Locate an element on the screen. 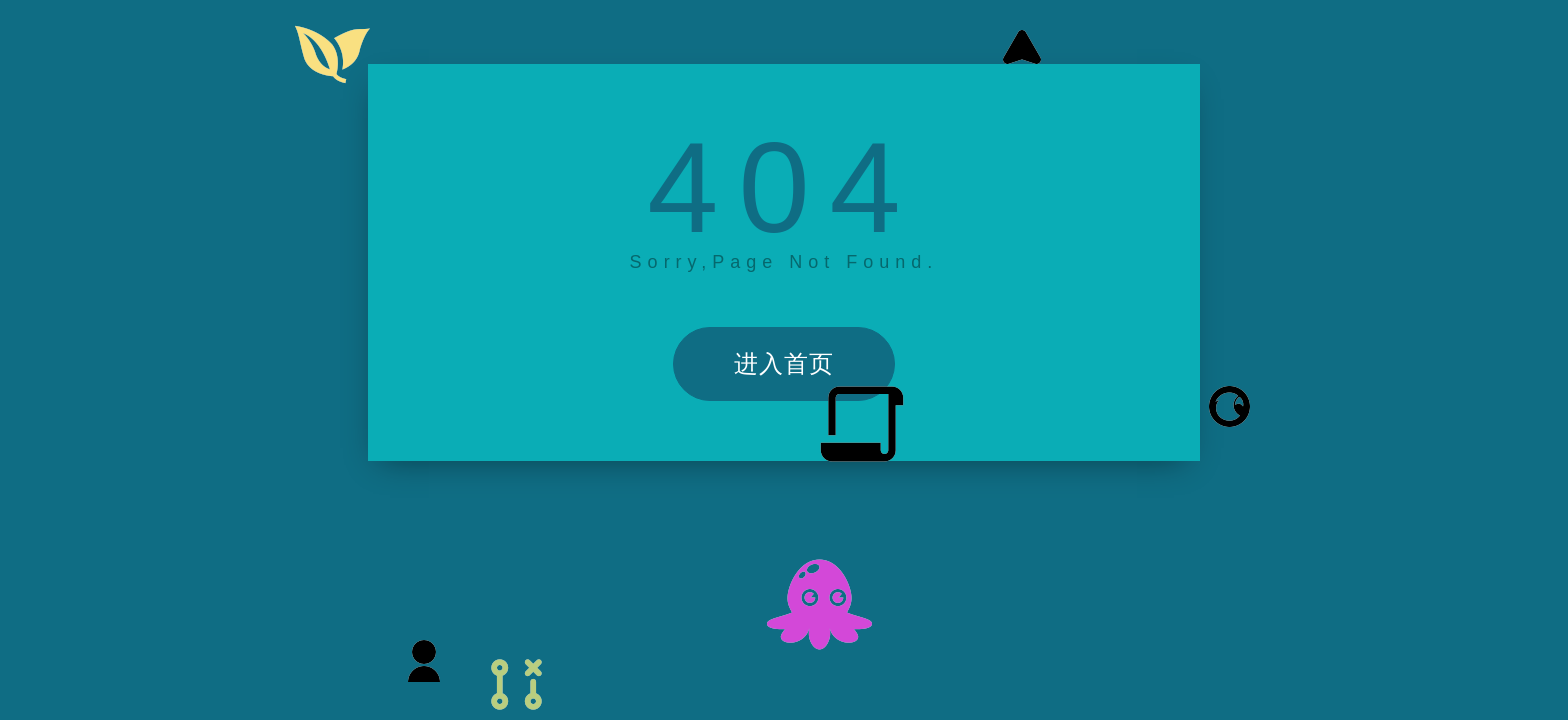  close or cancel a pull request is located at coordinates (516, 684).